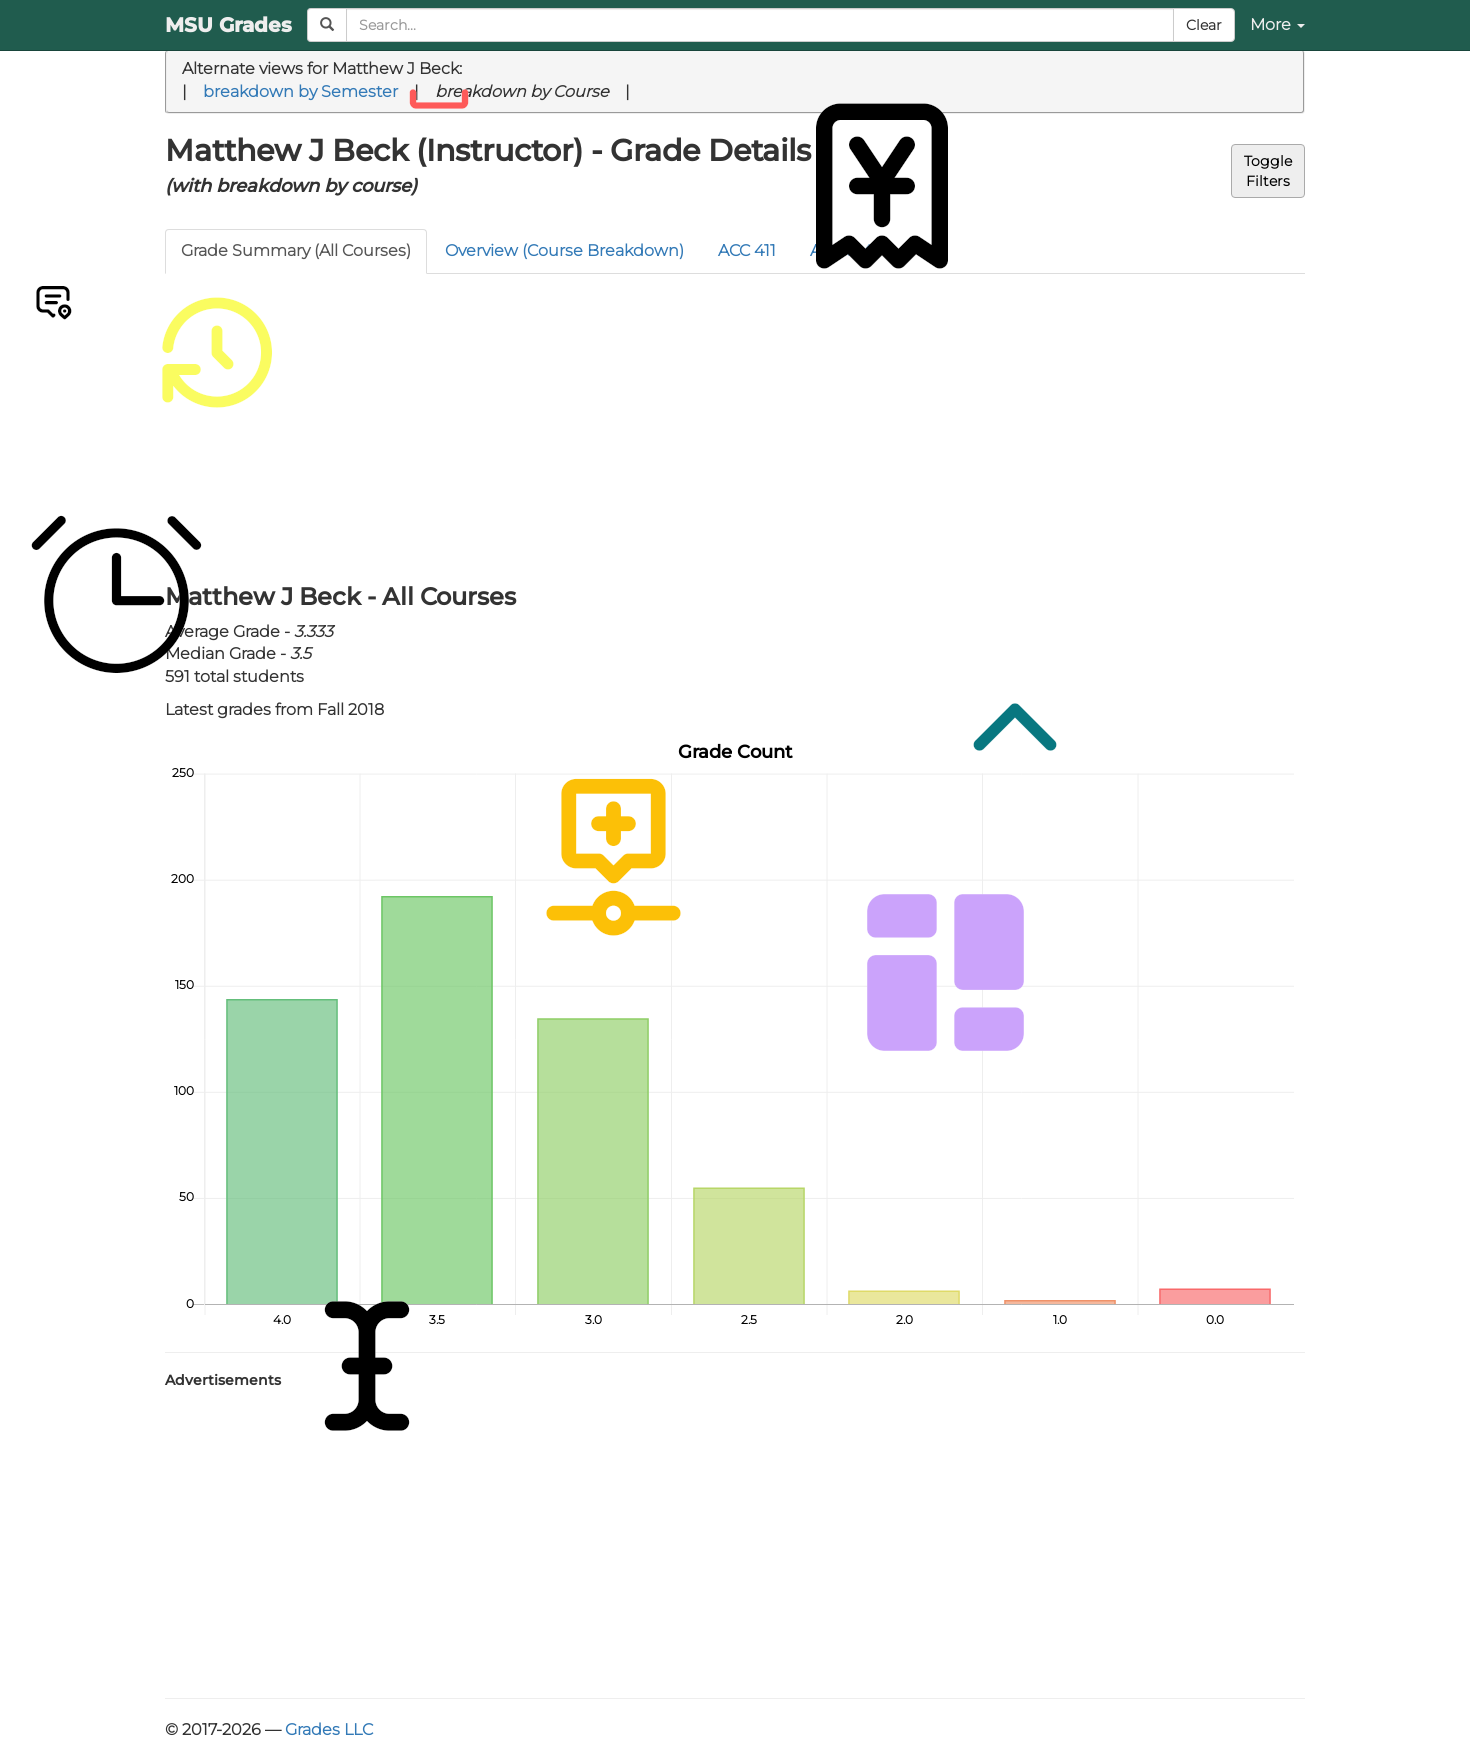 Image resolution: width=1470 pixels, height=1752 pixels. I want to click on switch to board or grid layout view, so click(945, 972).